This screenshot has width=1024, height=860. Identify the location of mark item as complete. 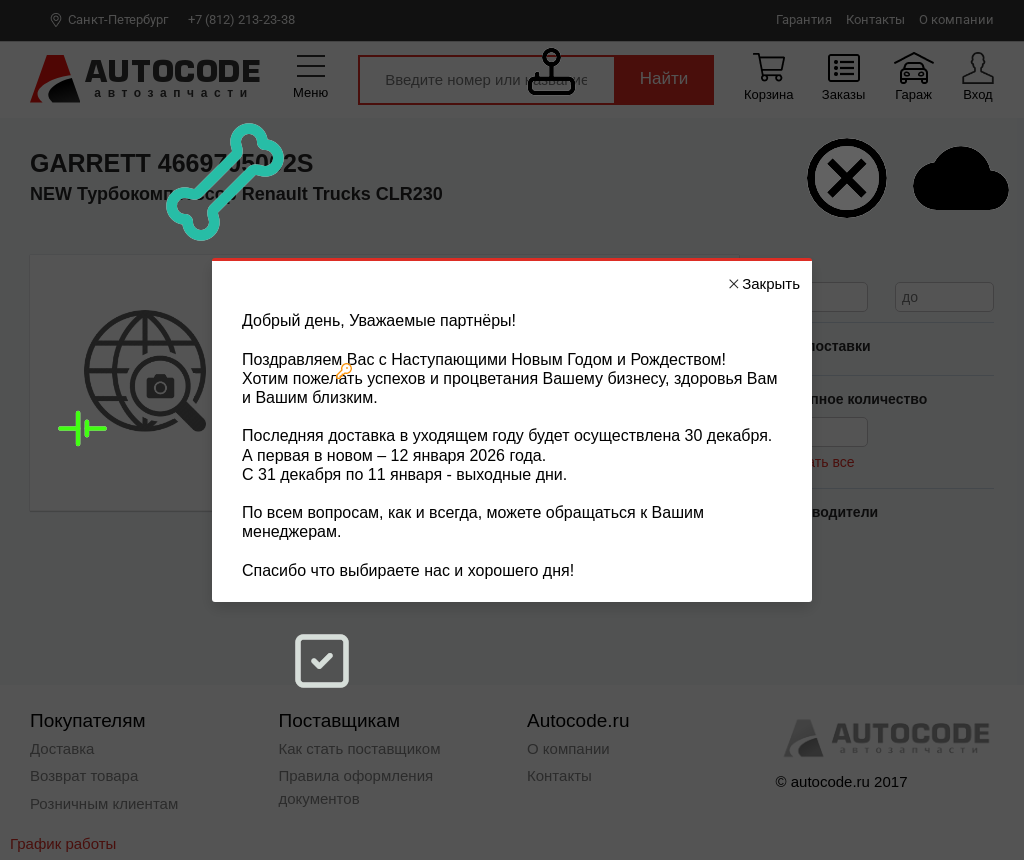
(322, 661).